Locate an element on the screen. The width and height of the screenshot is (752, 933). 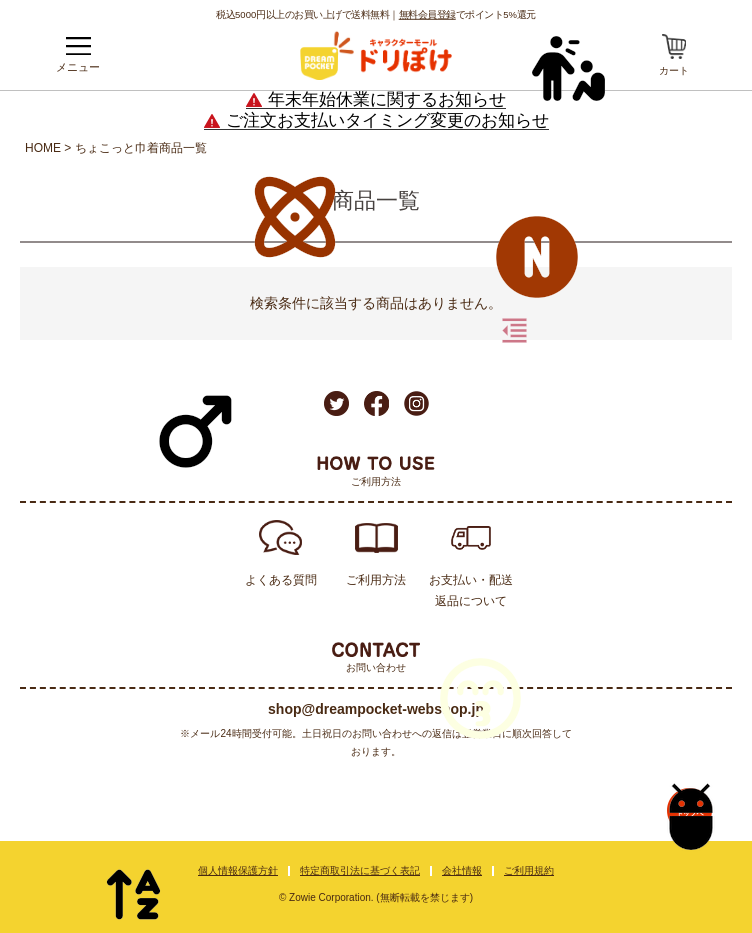
decrease text indentation is located at coordinates (514, 330).